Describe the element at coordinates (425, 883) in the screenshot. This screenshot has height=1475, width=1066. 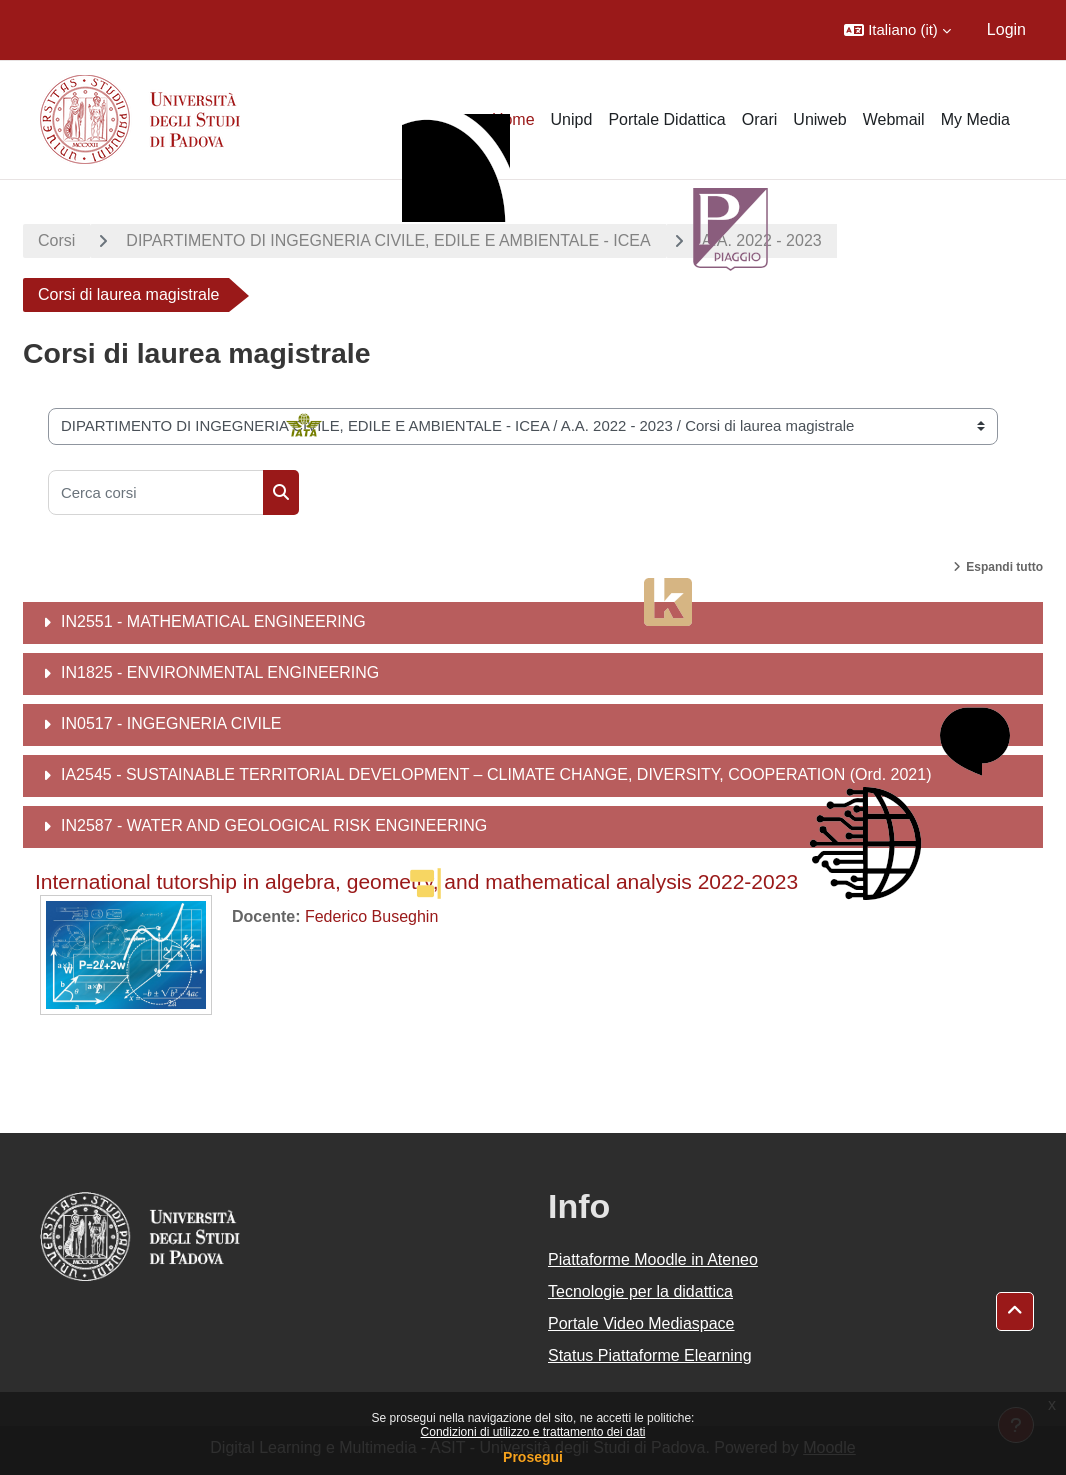
I see `align selected items to the right edge` at that location.